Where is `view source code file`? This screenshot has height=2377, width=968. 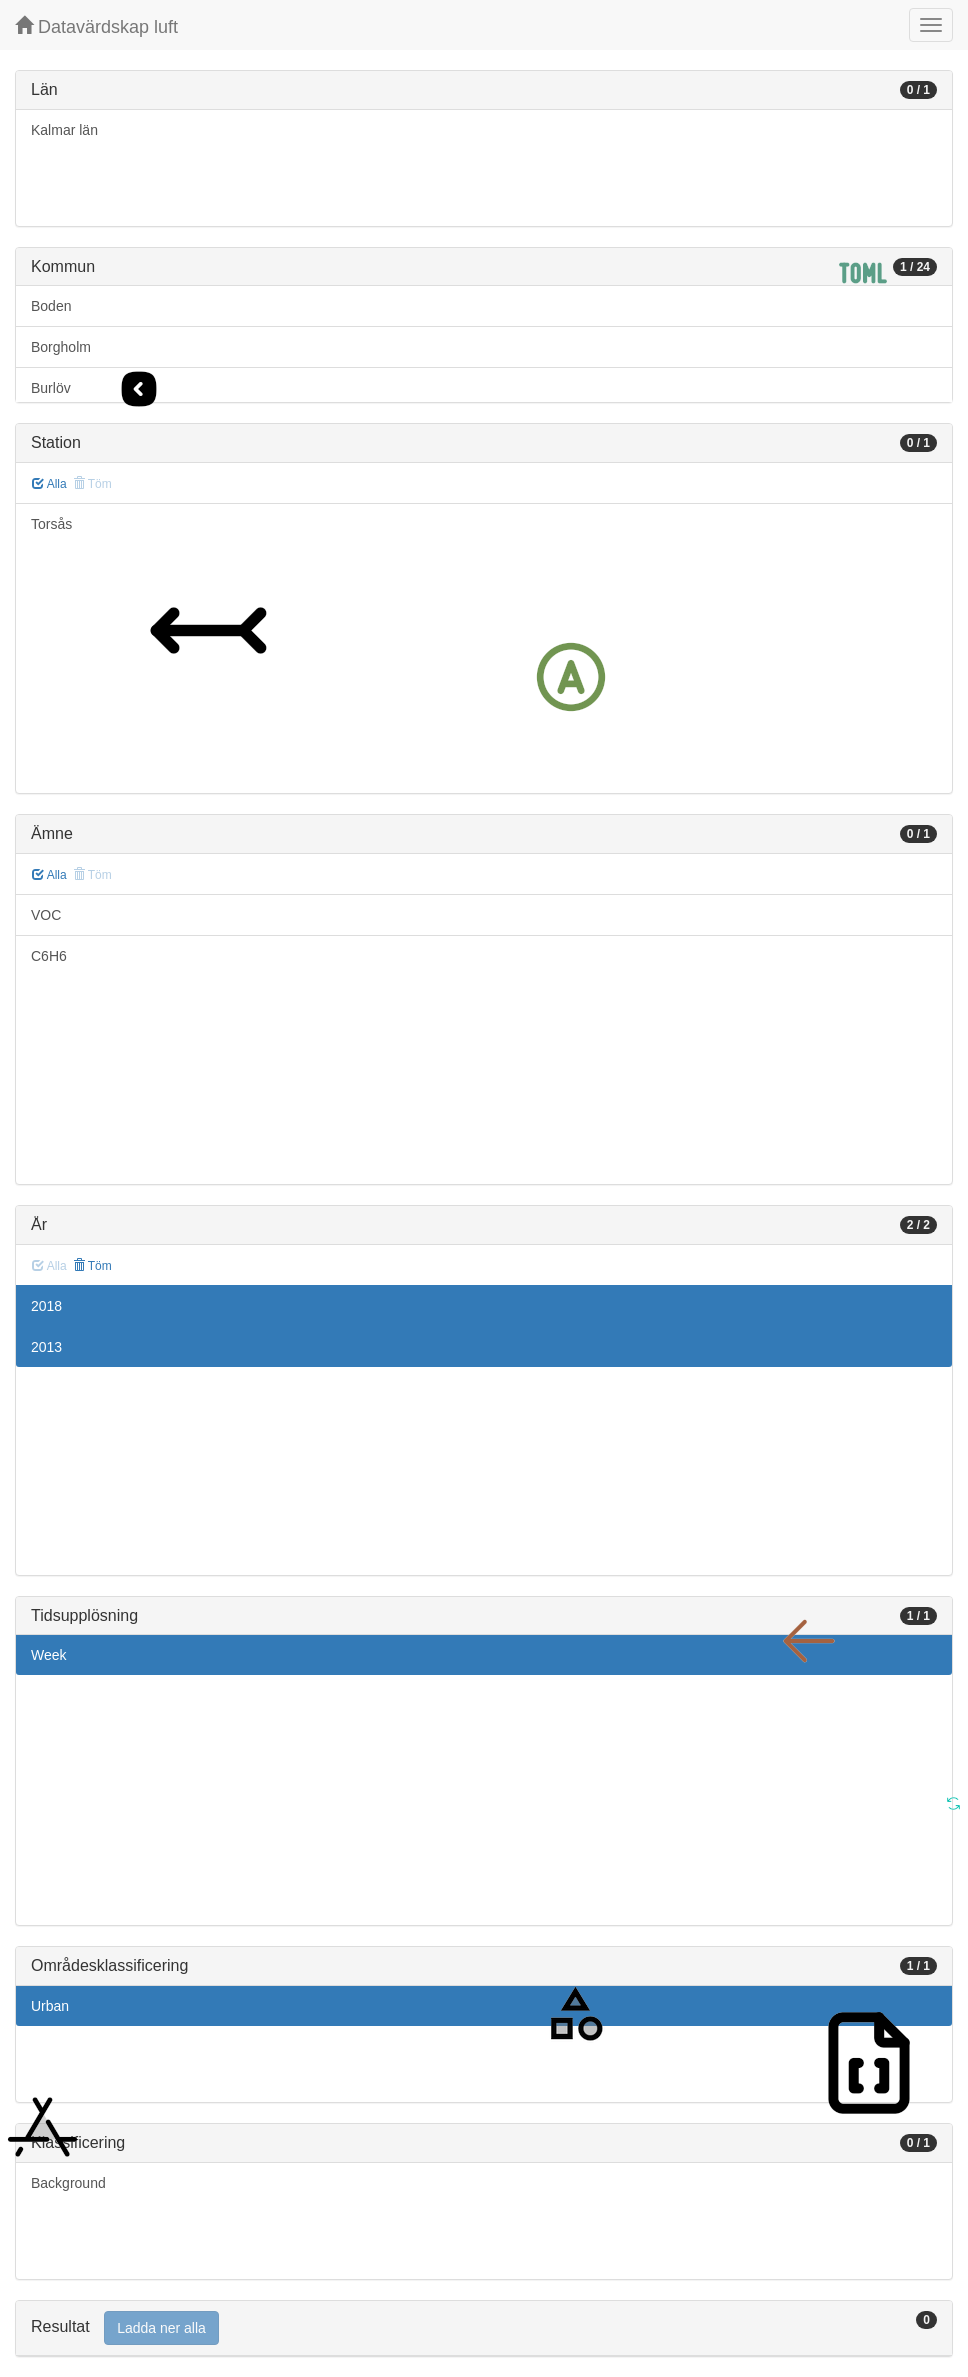 view source code file is located at coordinates (869, 2063).